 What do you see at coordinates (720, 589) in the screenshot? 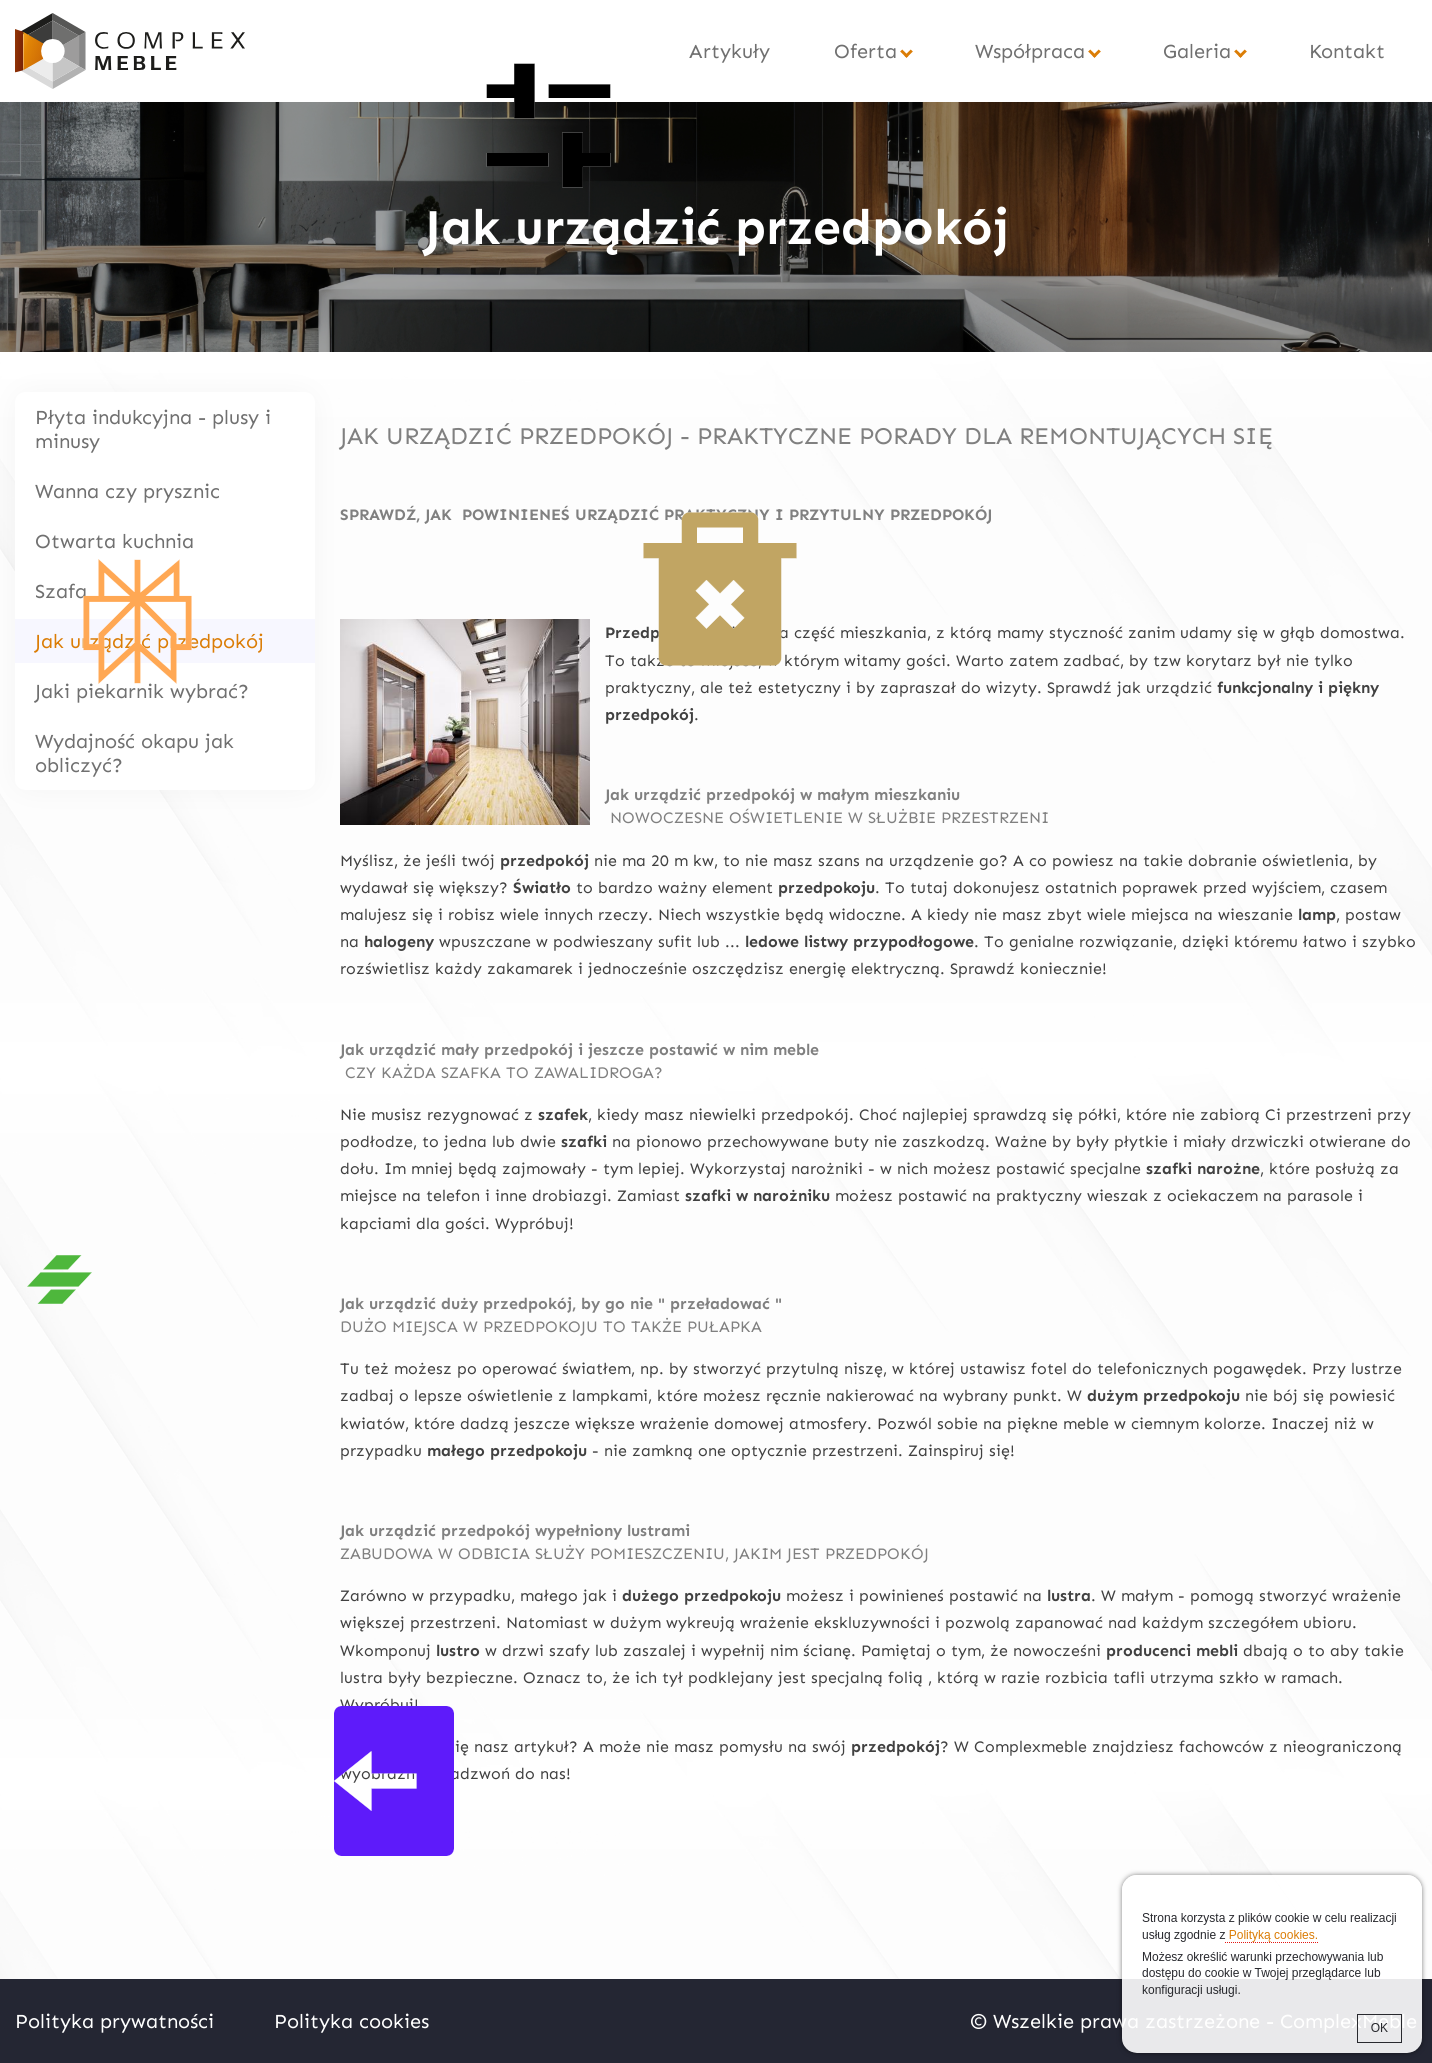
I see `delete selected item` at bounding box center [720, 589].